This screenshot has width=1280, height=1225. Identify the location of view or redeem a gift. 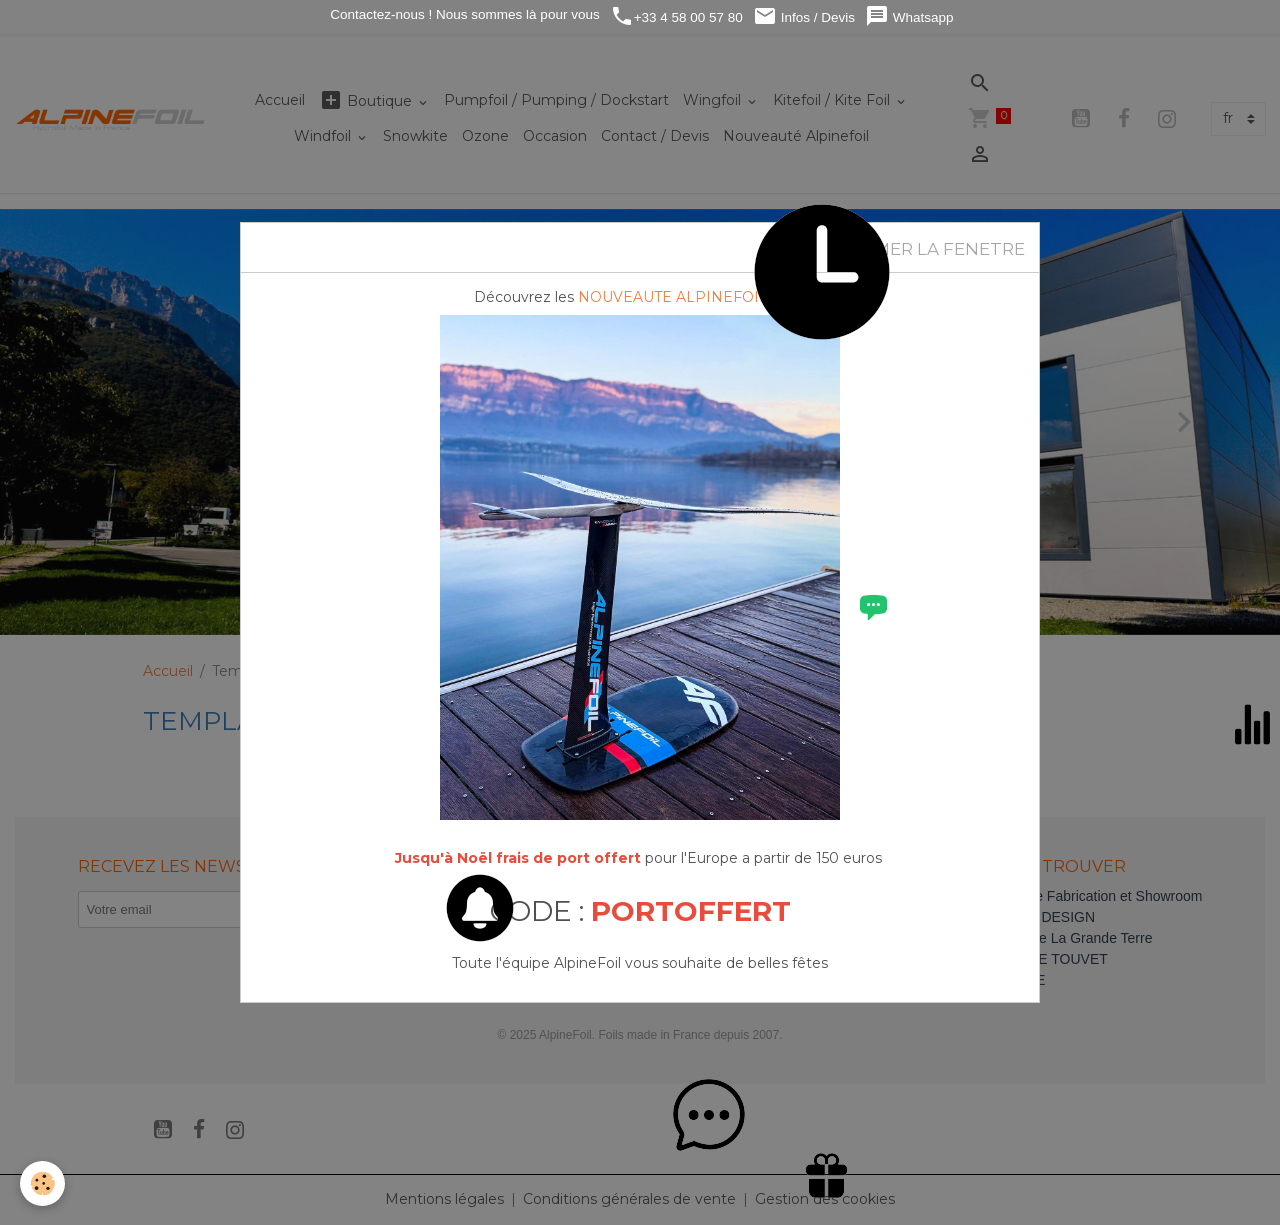
(826, 1175).